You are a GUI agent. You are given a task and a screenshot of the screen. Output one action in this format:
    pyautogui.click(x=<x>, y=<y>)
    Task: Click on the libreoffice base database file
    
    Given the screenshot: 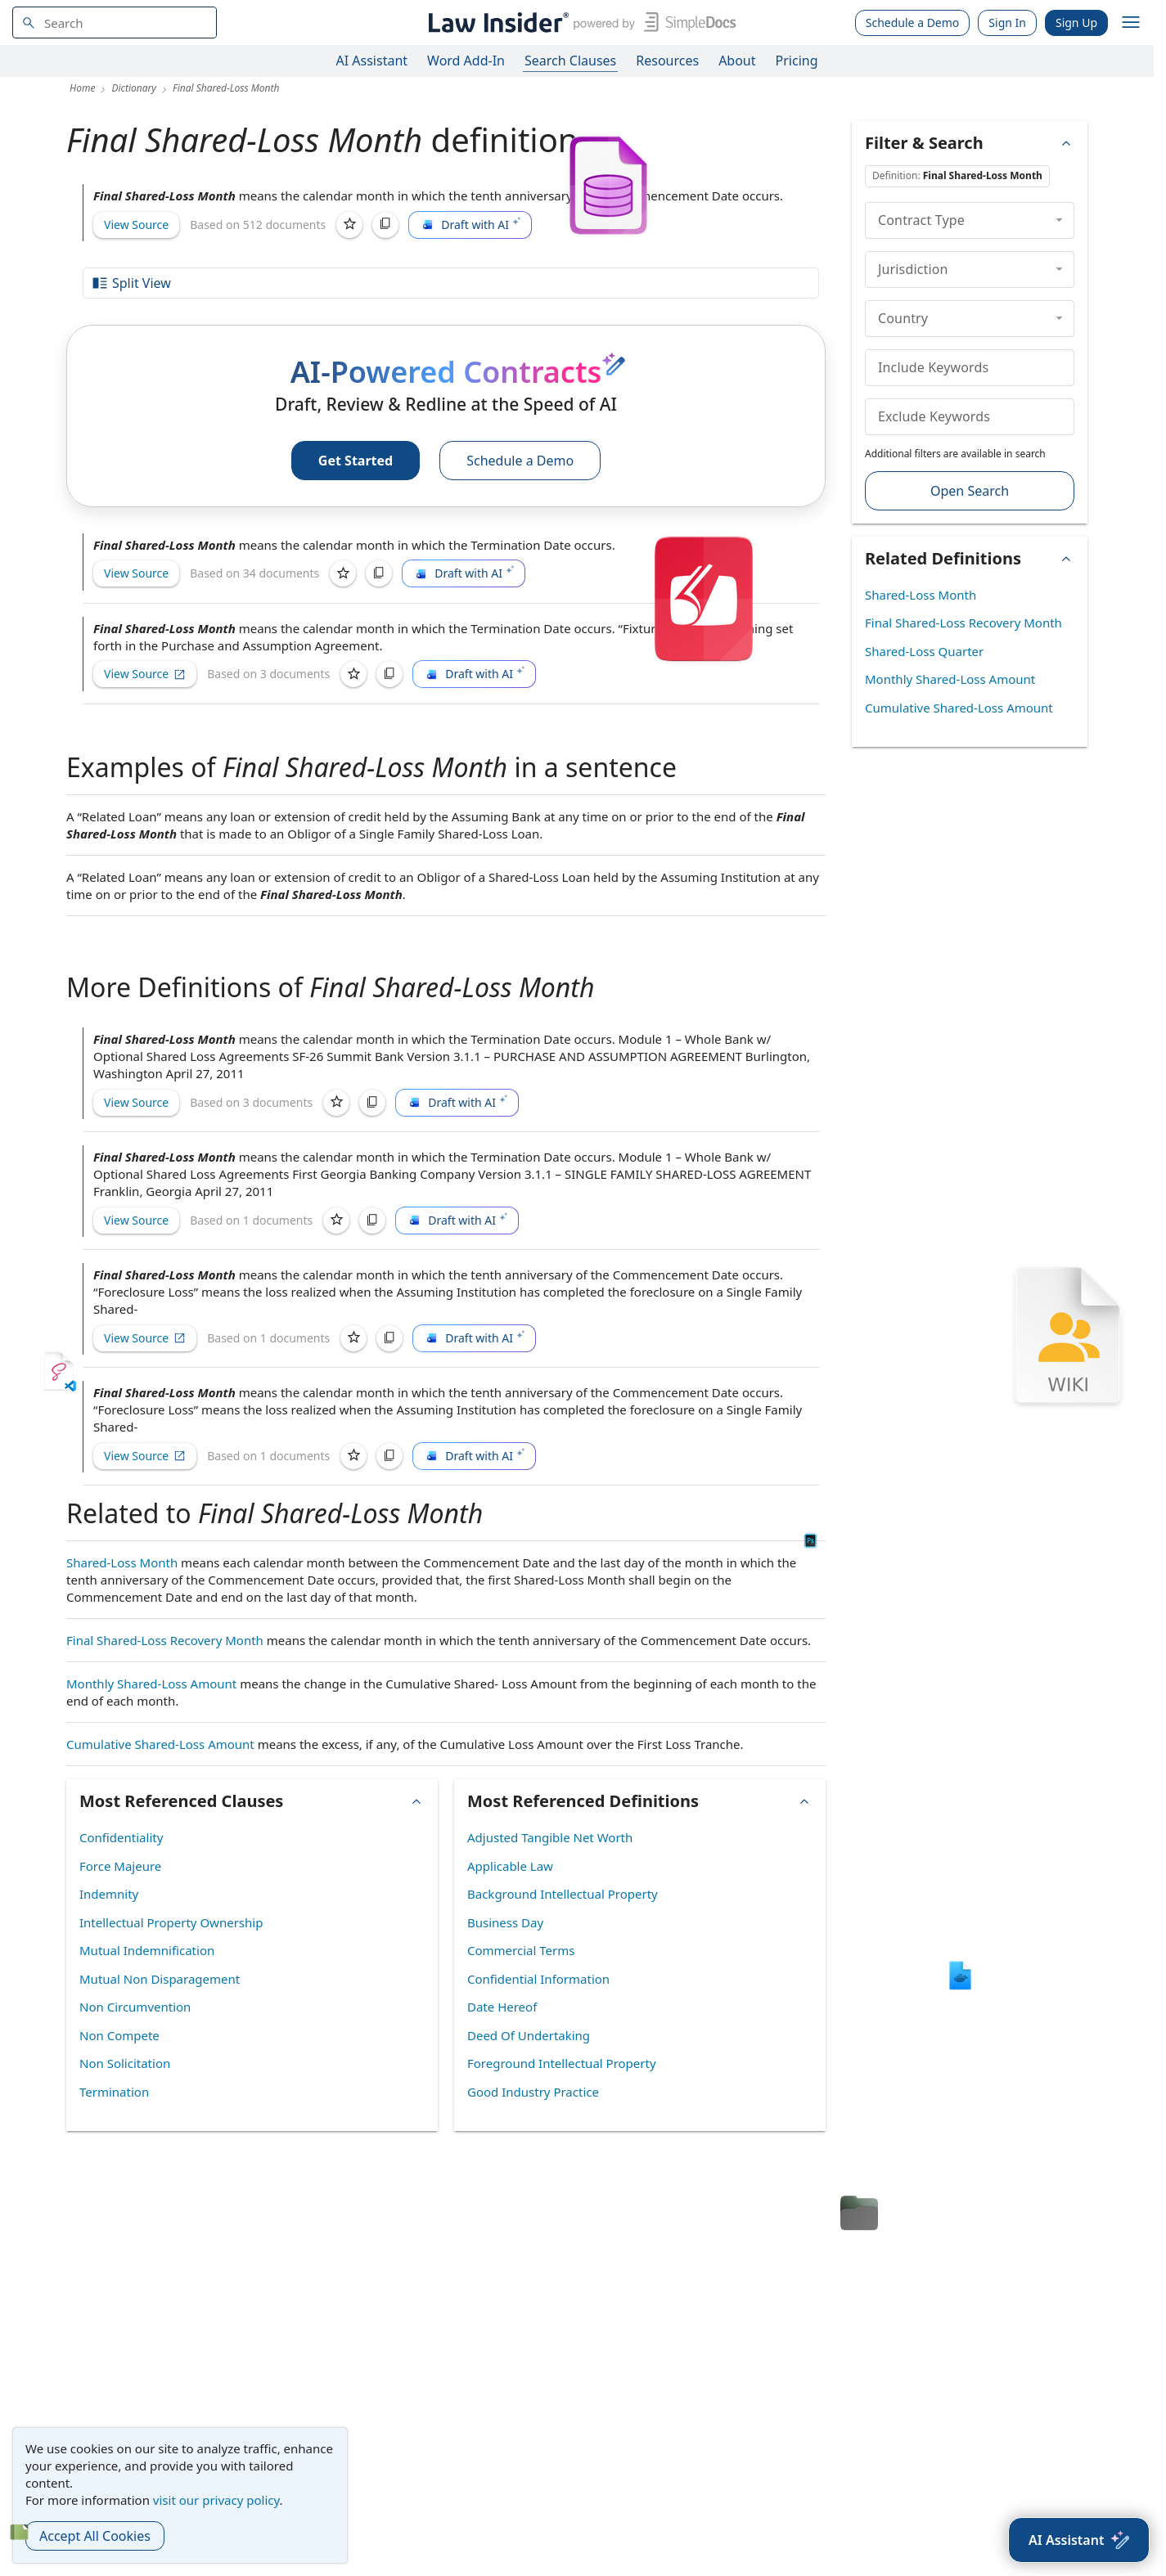 What is the action you would take?
    pyautogui.click(x=608, y=185)
    